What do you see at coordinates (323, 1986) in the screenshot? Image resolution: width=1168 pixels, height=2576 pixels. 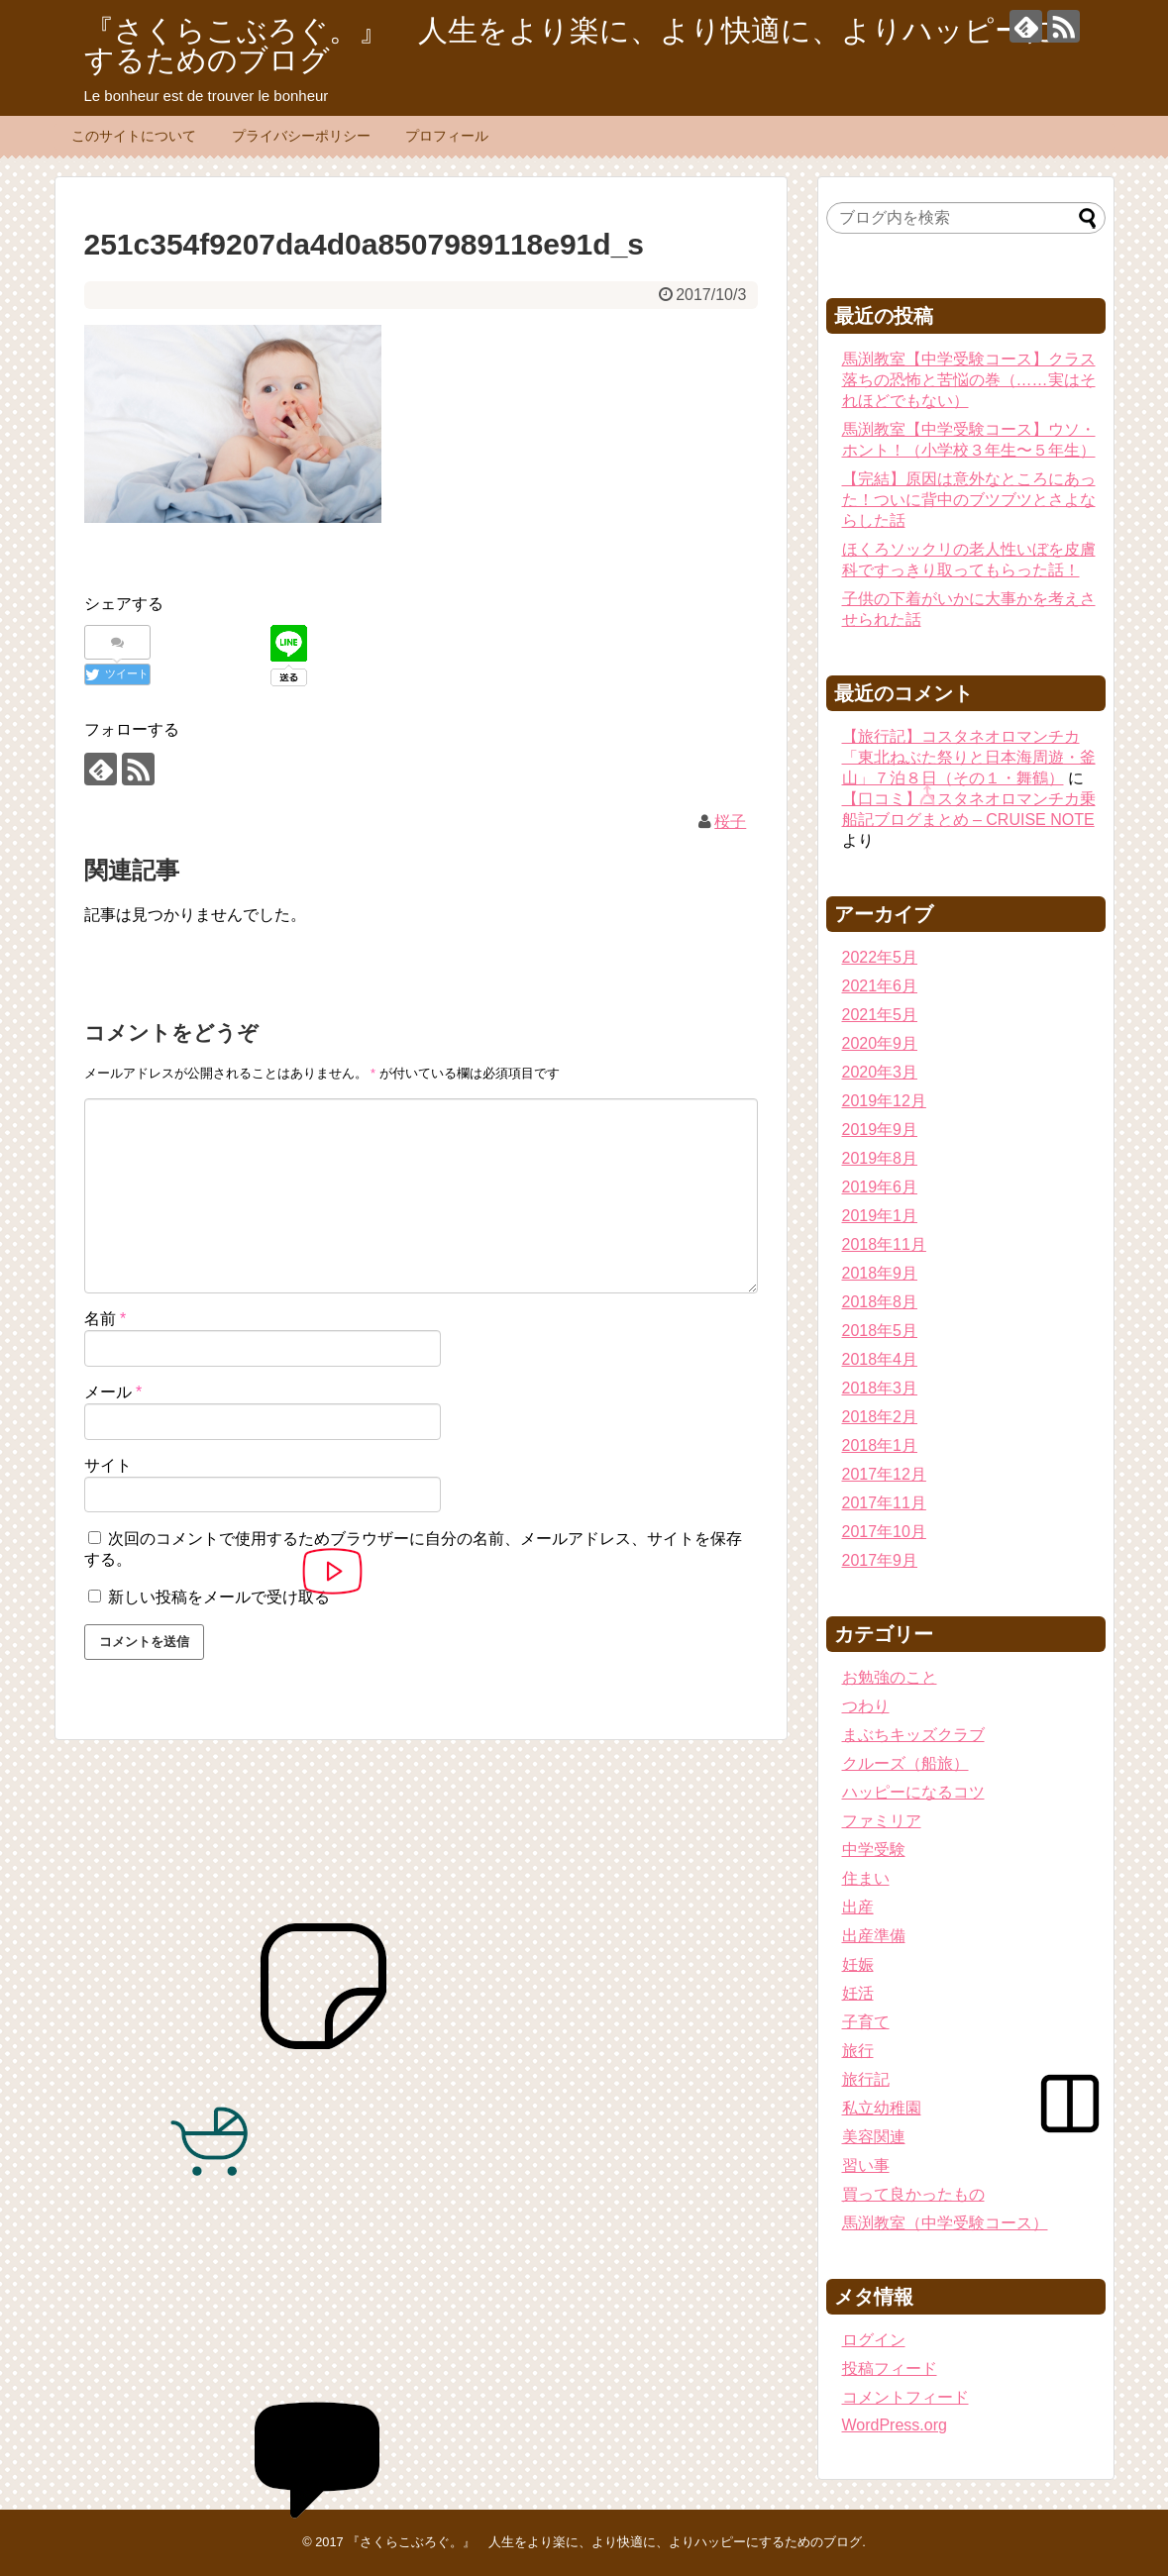 I see `add a sticker to your message` at bounding box center [323, 1986].